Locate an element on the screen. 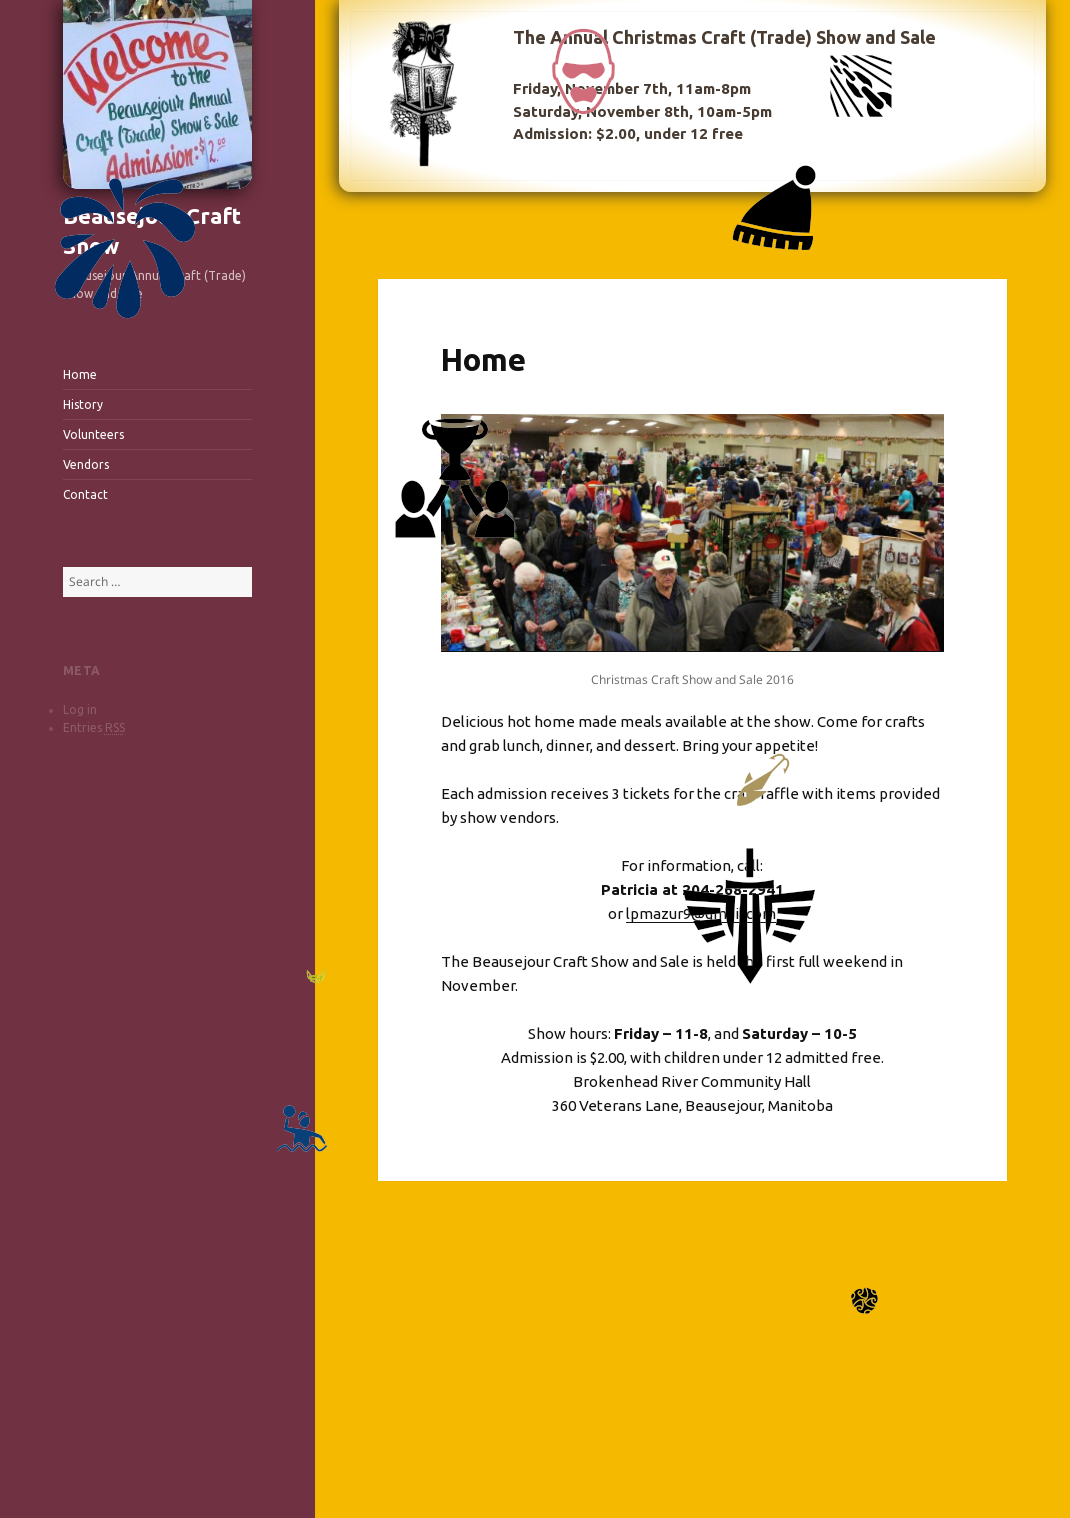 This screenshot has height=1518, width=1070. winter clothing or cold weather gear category is located at coordinates (774, 208).